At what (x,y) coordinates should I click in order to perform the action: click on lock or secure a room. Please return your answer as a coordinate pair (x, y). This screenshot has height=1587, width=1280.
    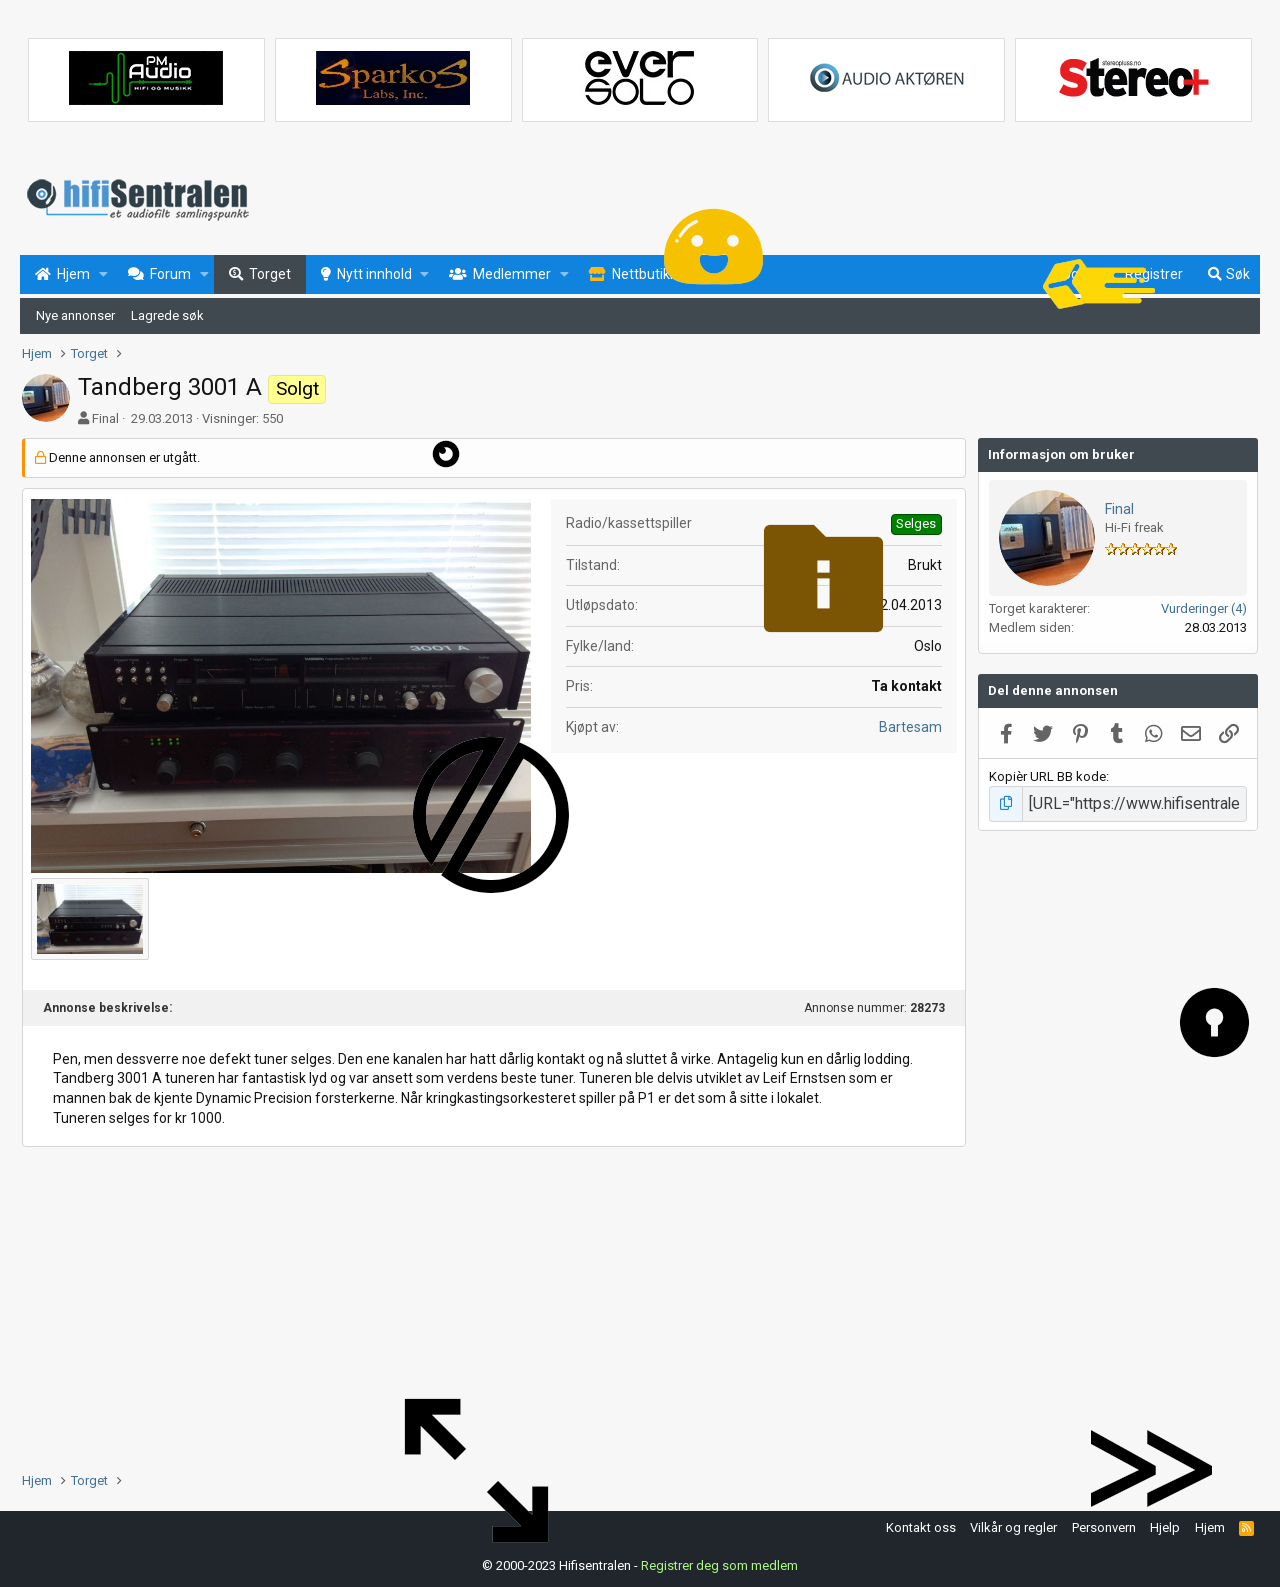
    Looking at the image, I should click on (1214, 1022).